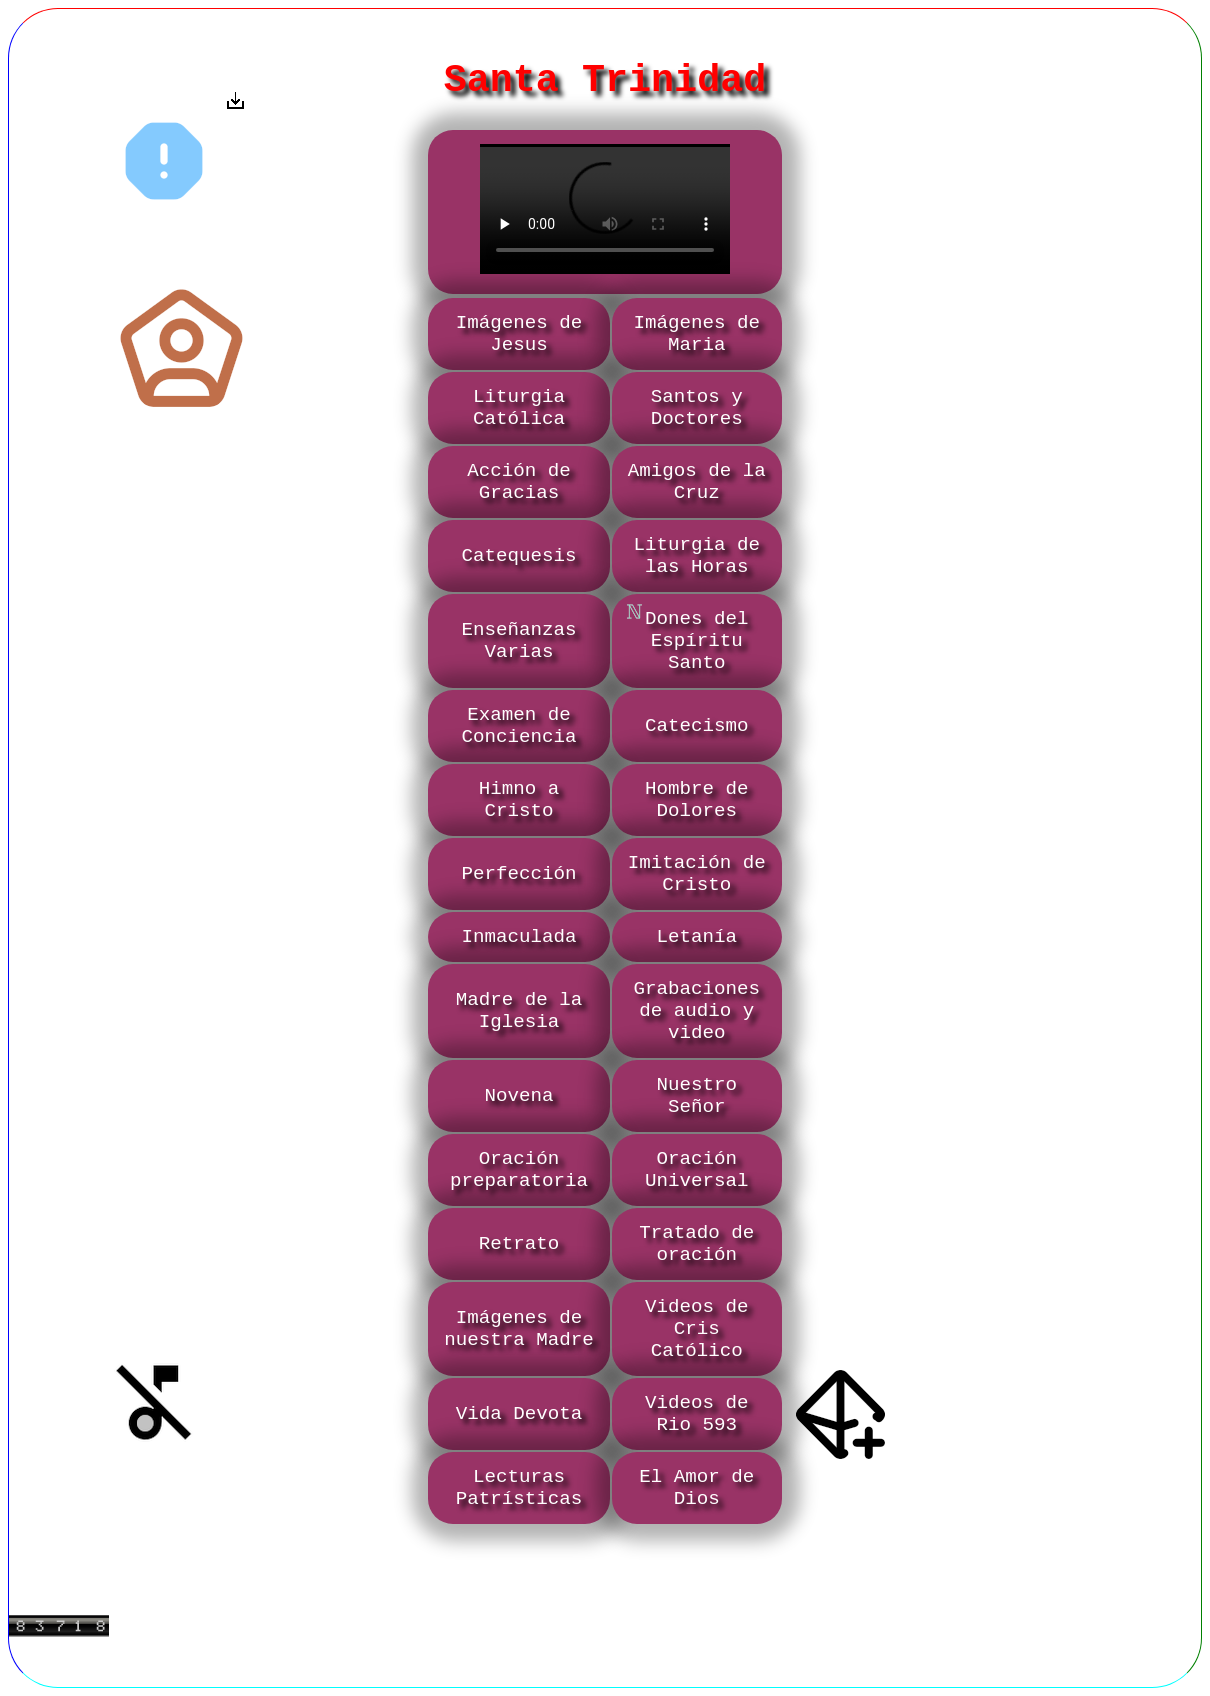 Image resolution: width=1210 pixels, height=1696 pixels. I want to click on download file to device, so click(235, 100).